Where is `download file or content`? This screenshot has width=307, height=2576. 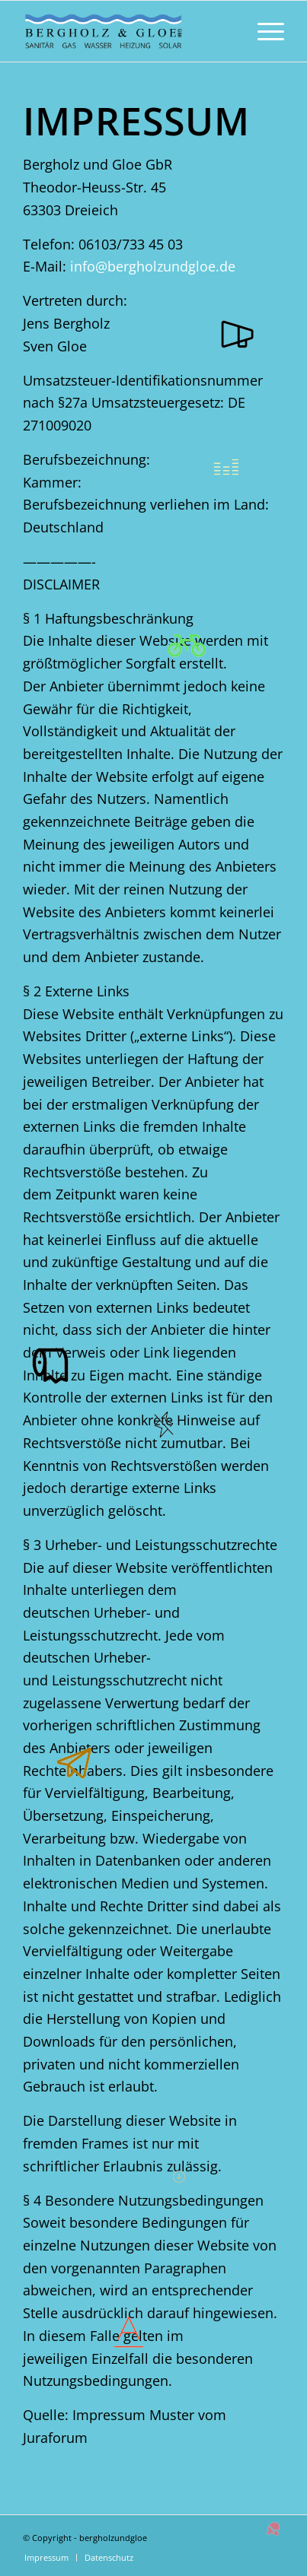 download file or content is located at coordinates (179, 2177).